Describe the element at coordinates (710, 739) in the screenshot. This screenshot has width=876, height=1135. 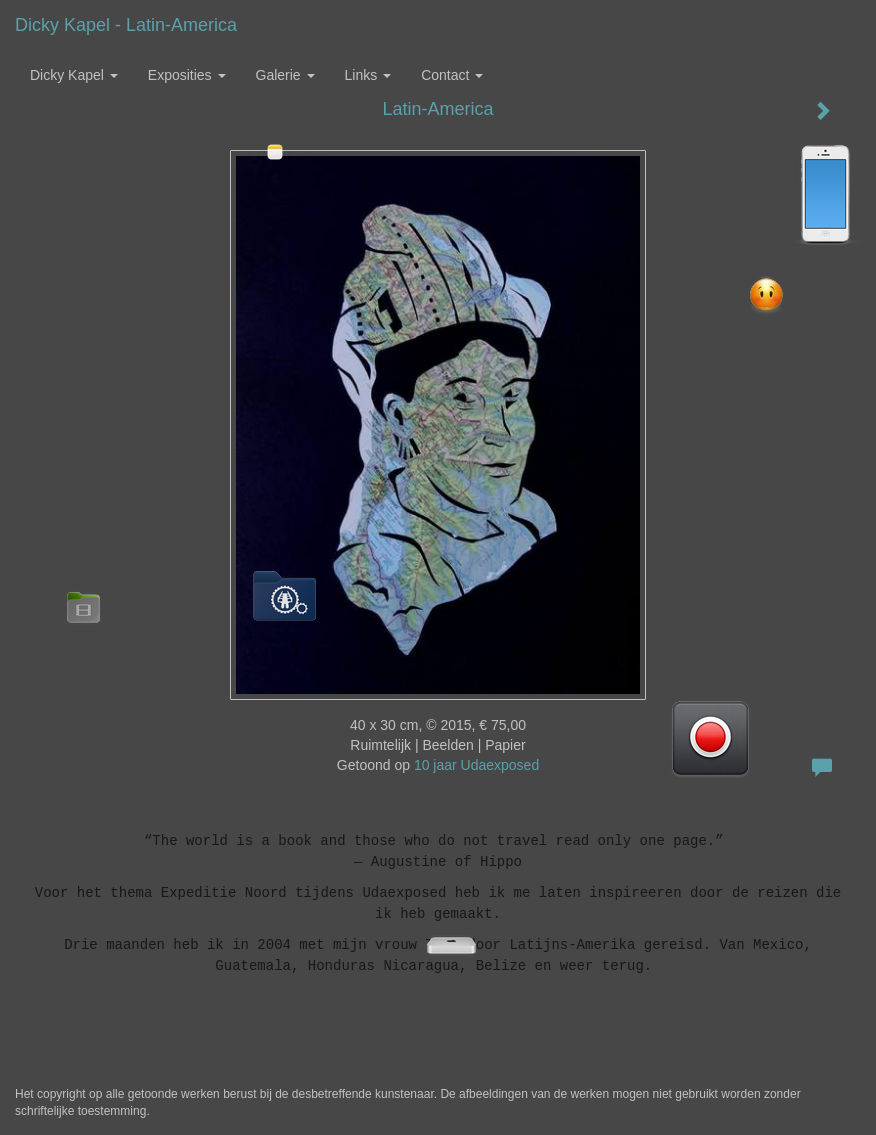
I see `view notifications and alerts` at that location.